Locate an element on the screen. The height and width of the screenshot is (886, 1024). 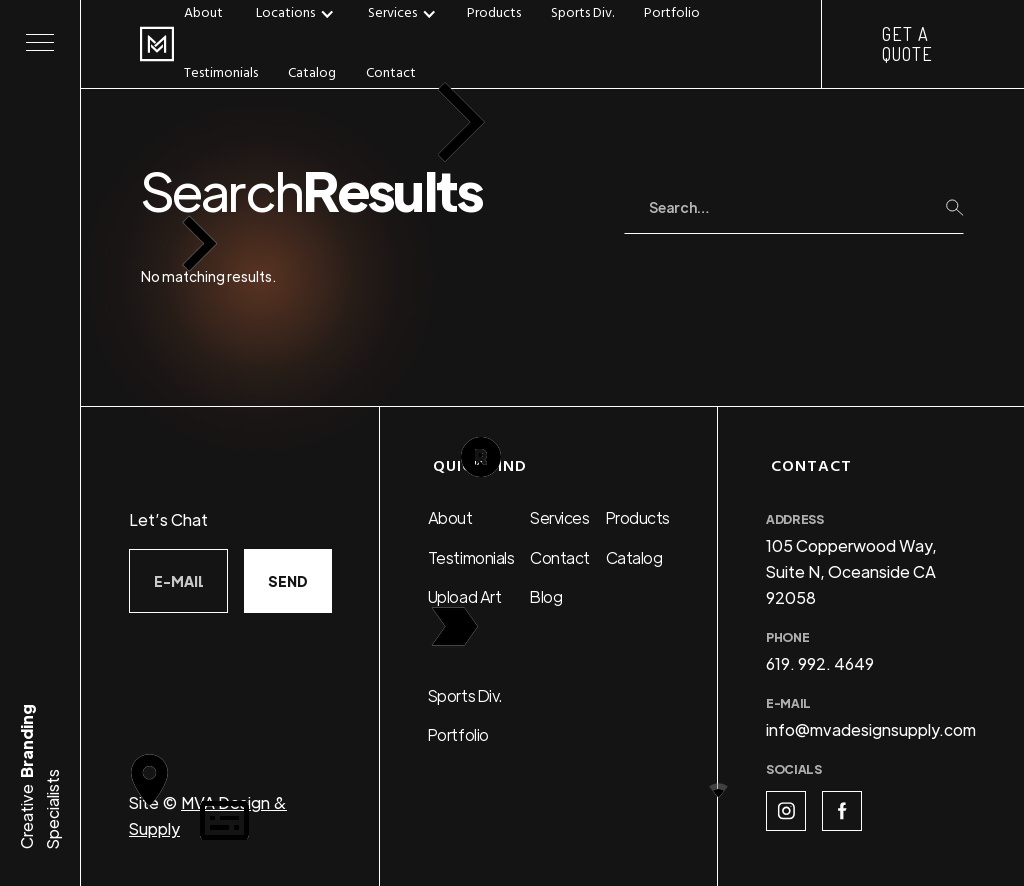
indicates weak wifi signal strength is located at coordinates (718, 790).